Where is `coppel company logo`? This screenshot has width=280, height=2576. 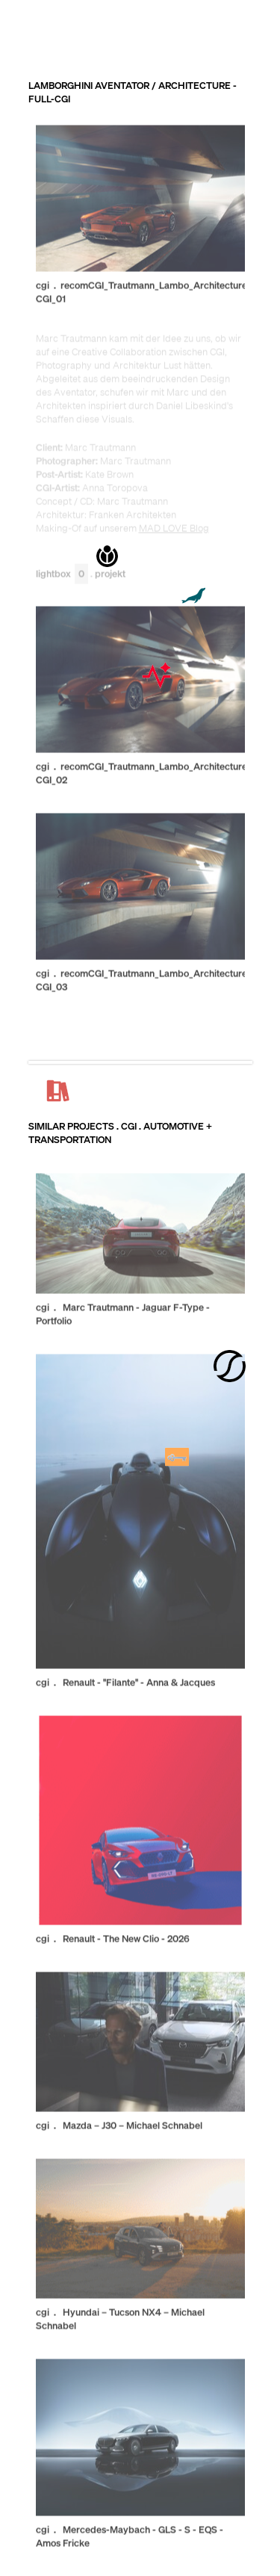 coppel company logo is located at coordinates (177, 1457).